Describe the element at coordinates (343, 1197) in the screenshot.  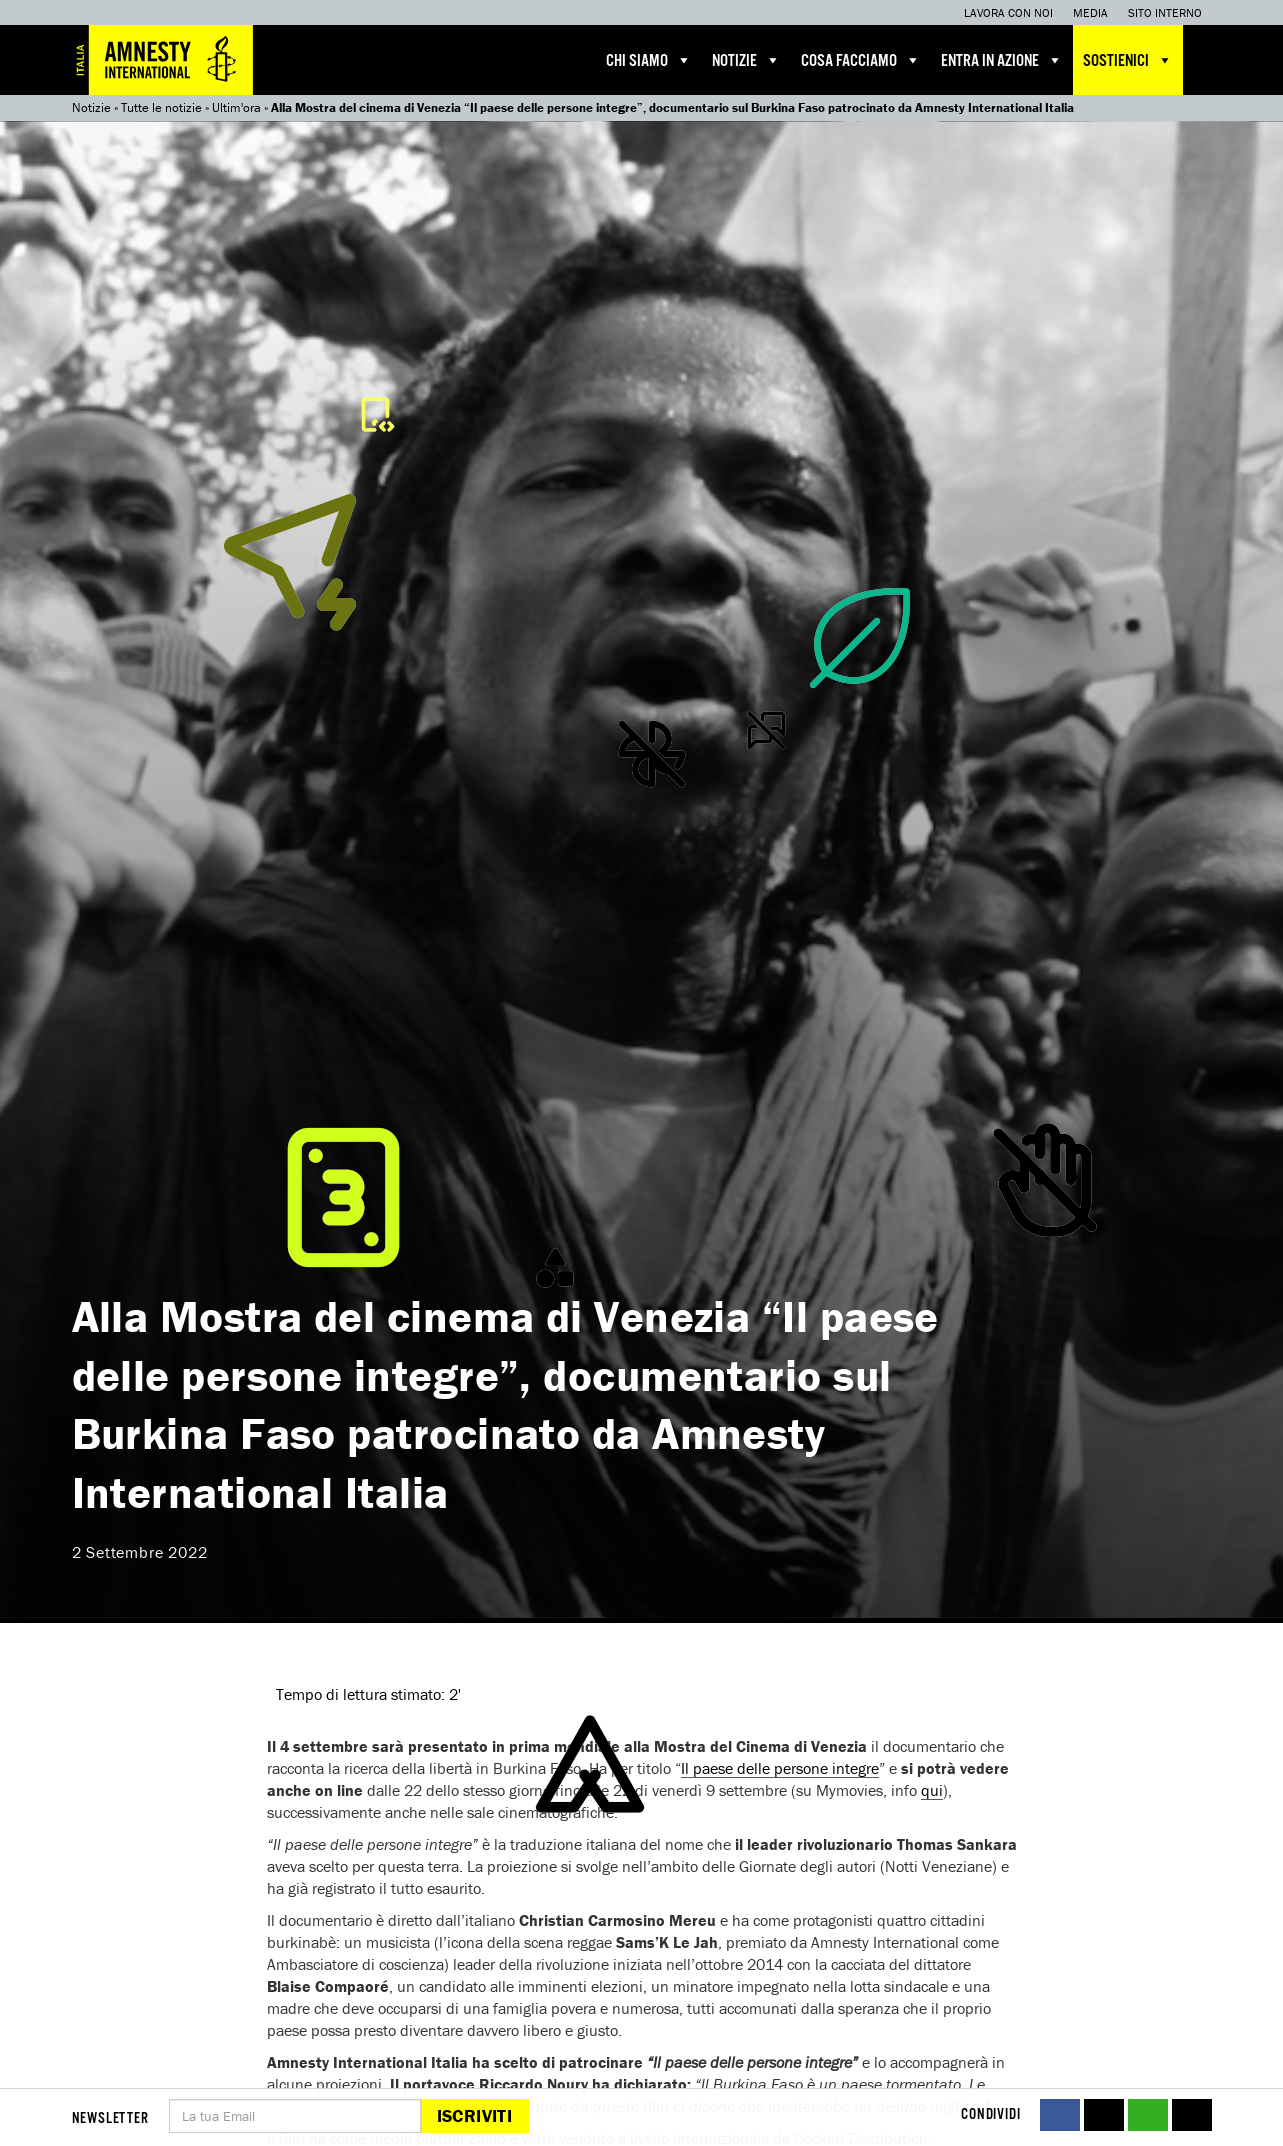
I see `select the 3 playing card` at that location.